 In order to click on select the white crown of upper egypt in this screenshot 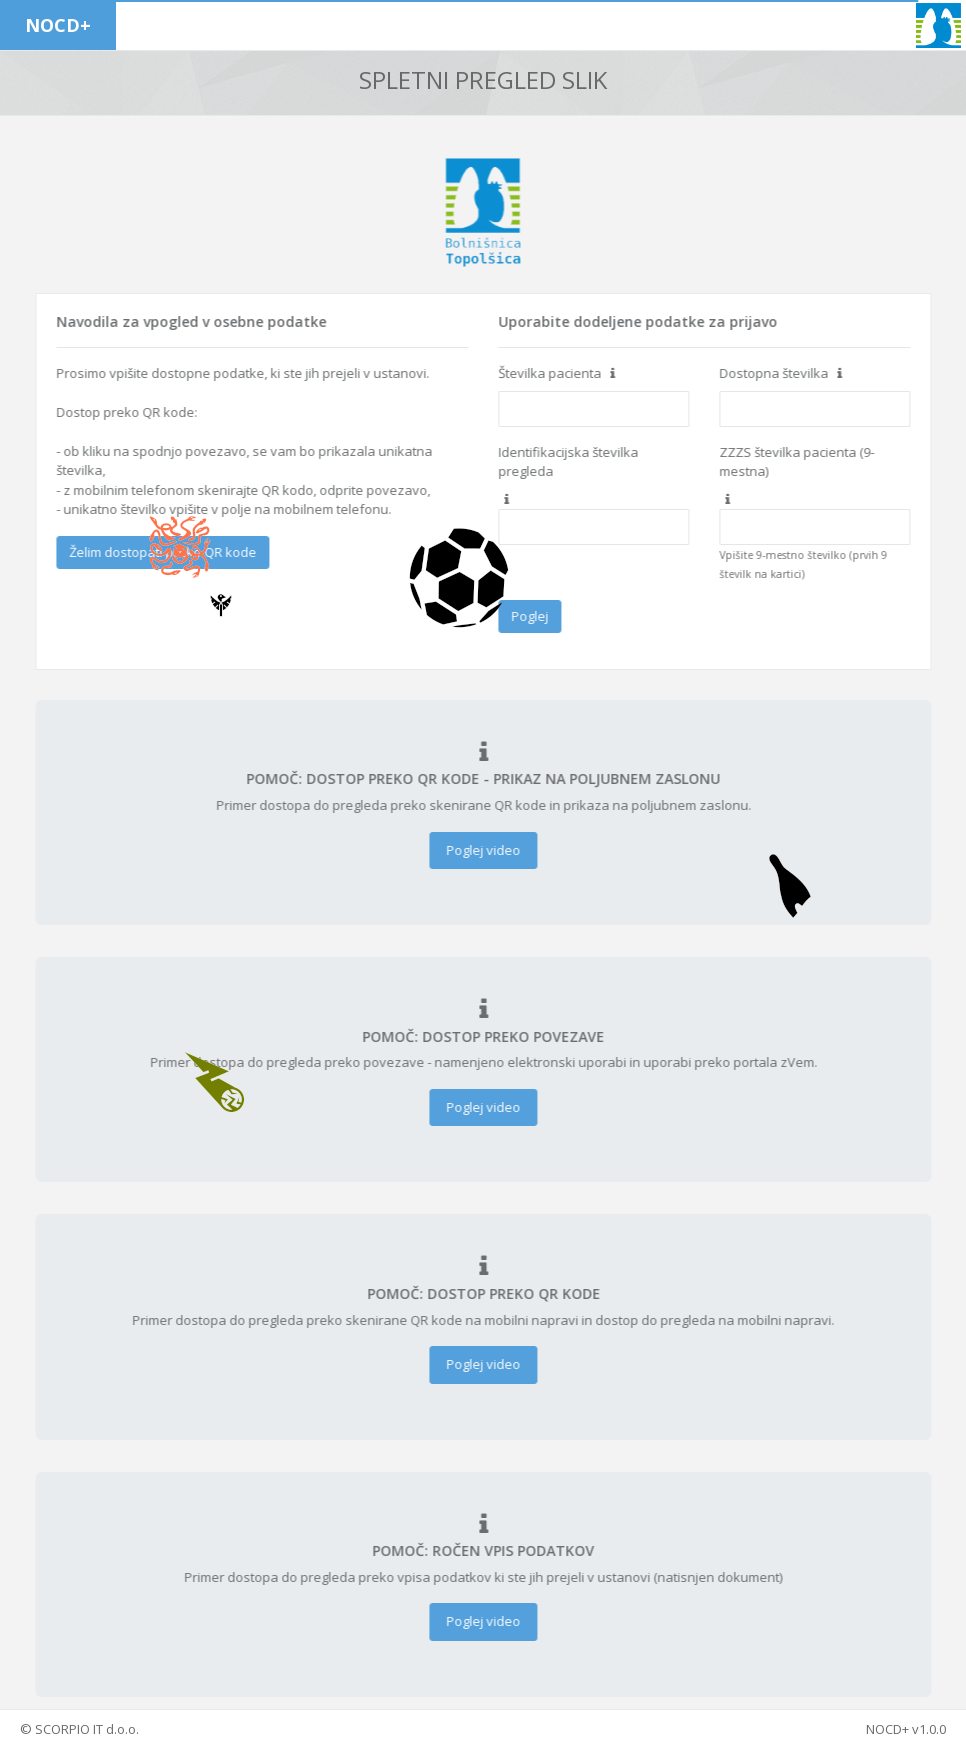, I will do `click(790, 886)`.